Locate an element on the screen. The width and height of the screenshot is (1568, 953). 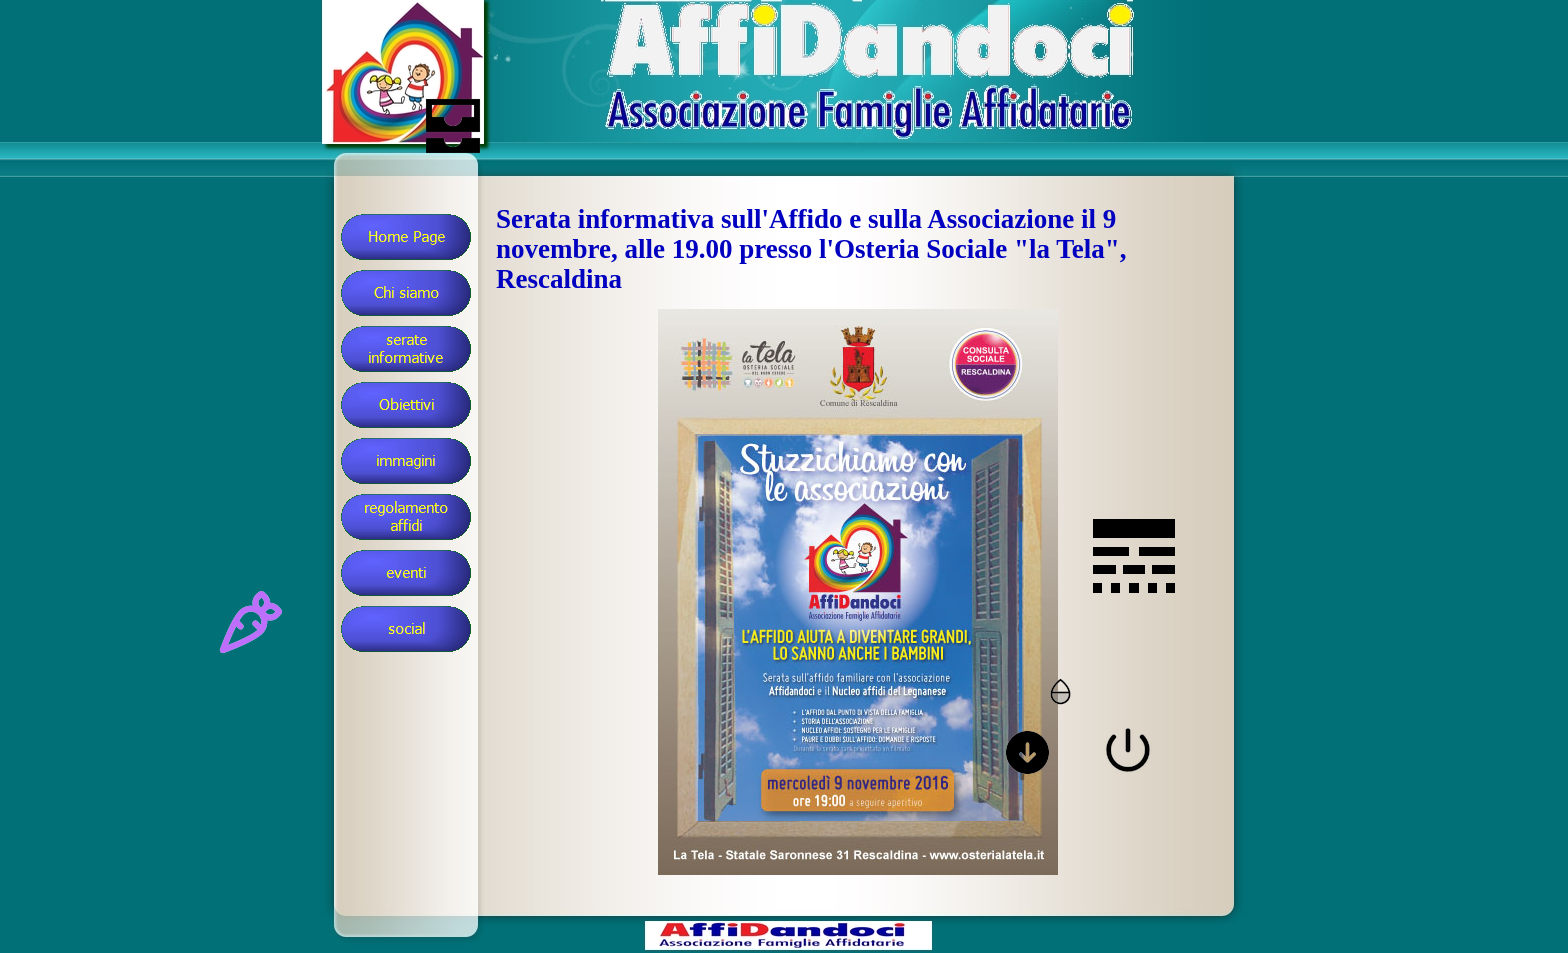
change text line spacing or density is located at coordinates (1134, 556).